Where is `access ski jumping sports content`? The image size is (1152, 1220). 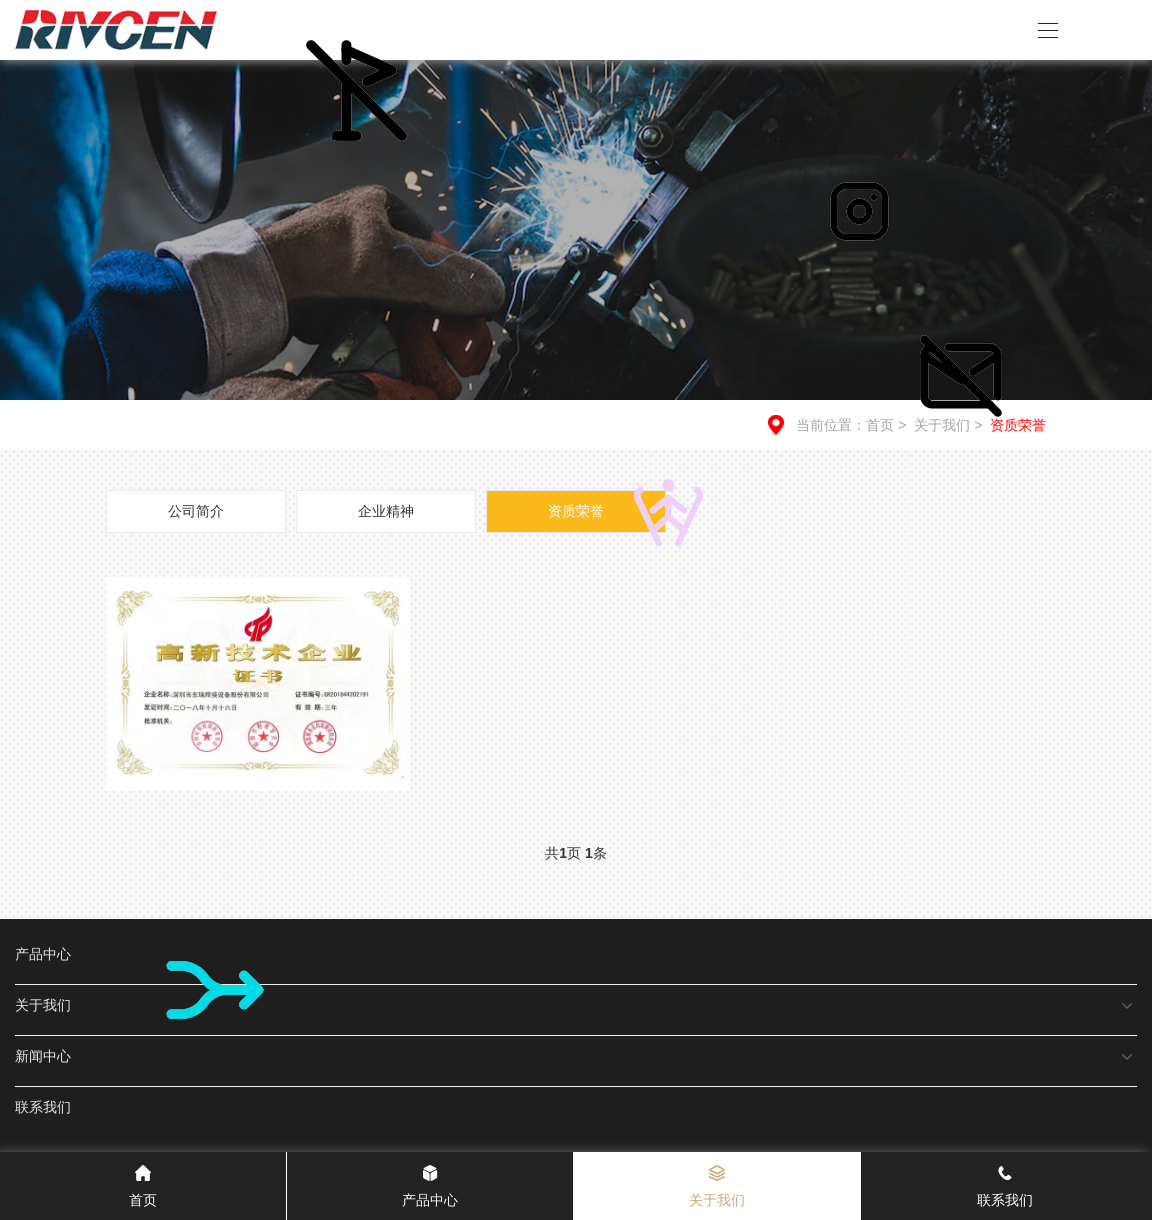
access ski jumping sports content is located at coordinates (668, 513).